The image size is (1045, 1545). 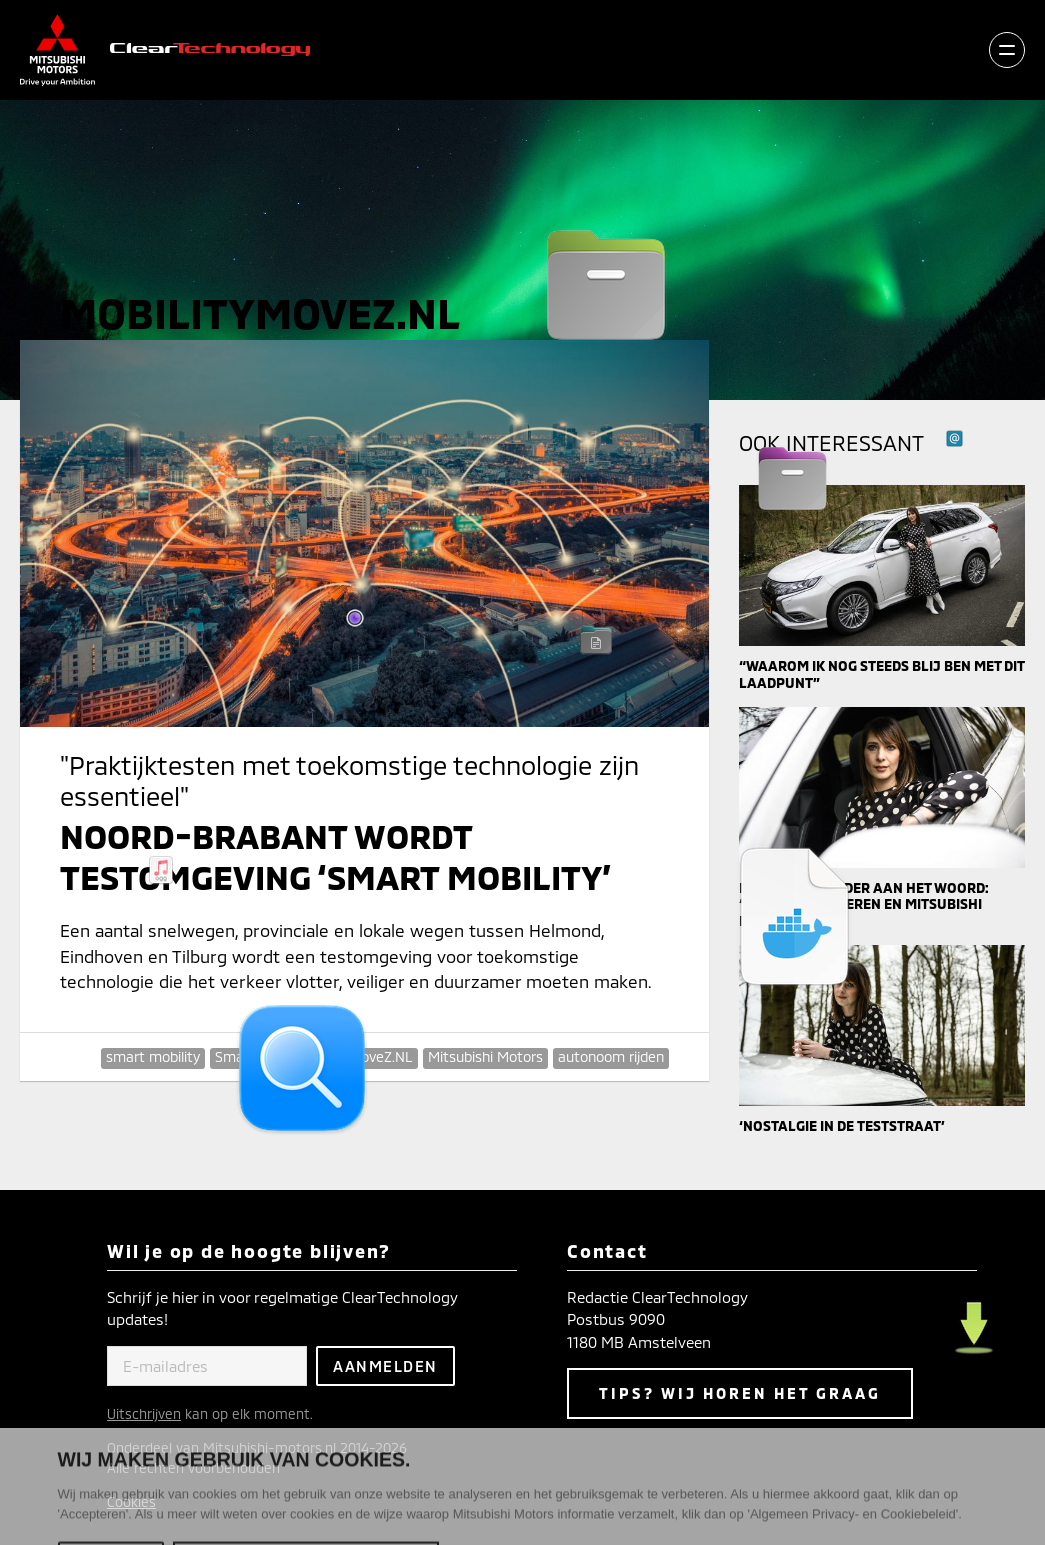 What do you see at coordinates (355, 618) in the screenshot?
I see `open the camera app to take photos or videos` at bounding box center [355, 618].